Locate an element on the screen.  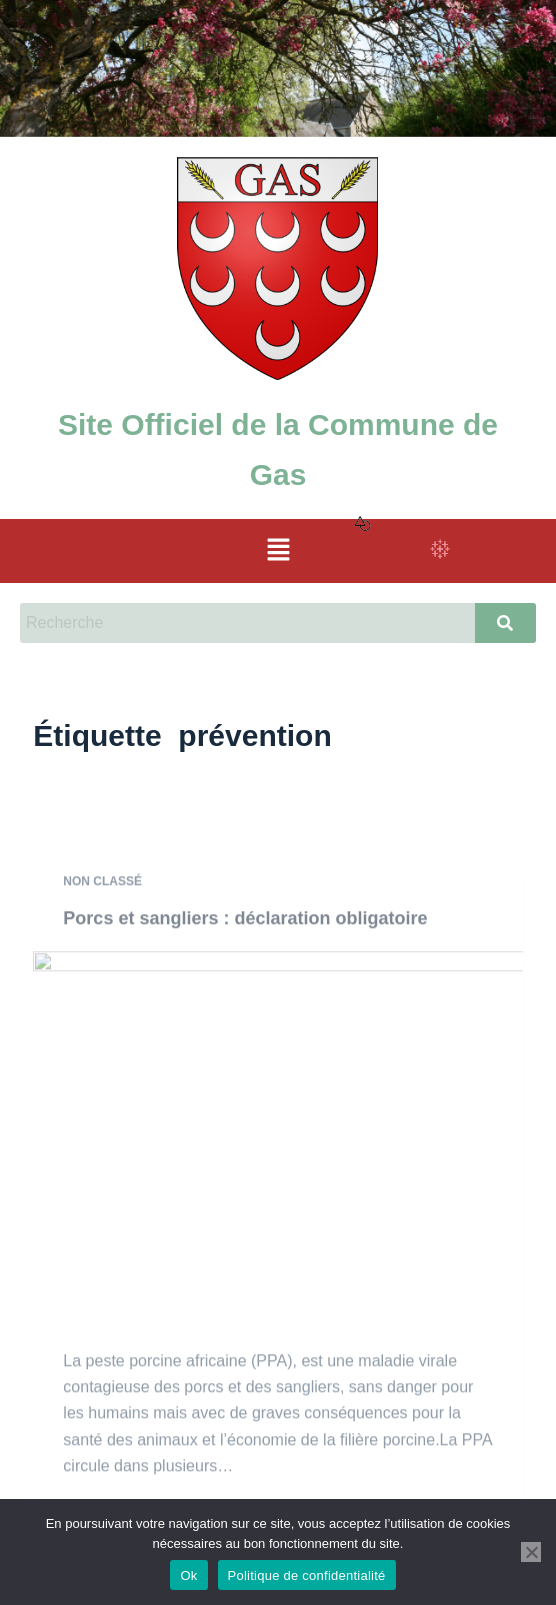
open Tableau application is located at coordinates (440, 549).